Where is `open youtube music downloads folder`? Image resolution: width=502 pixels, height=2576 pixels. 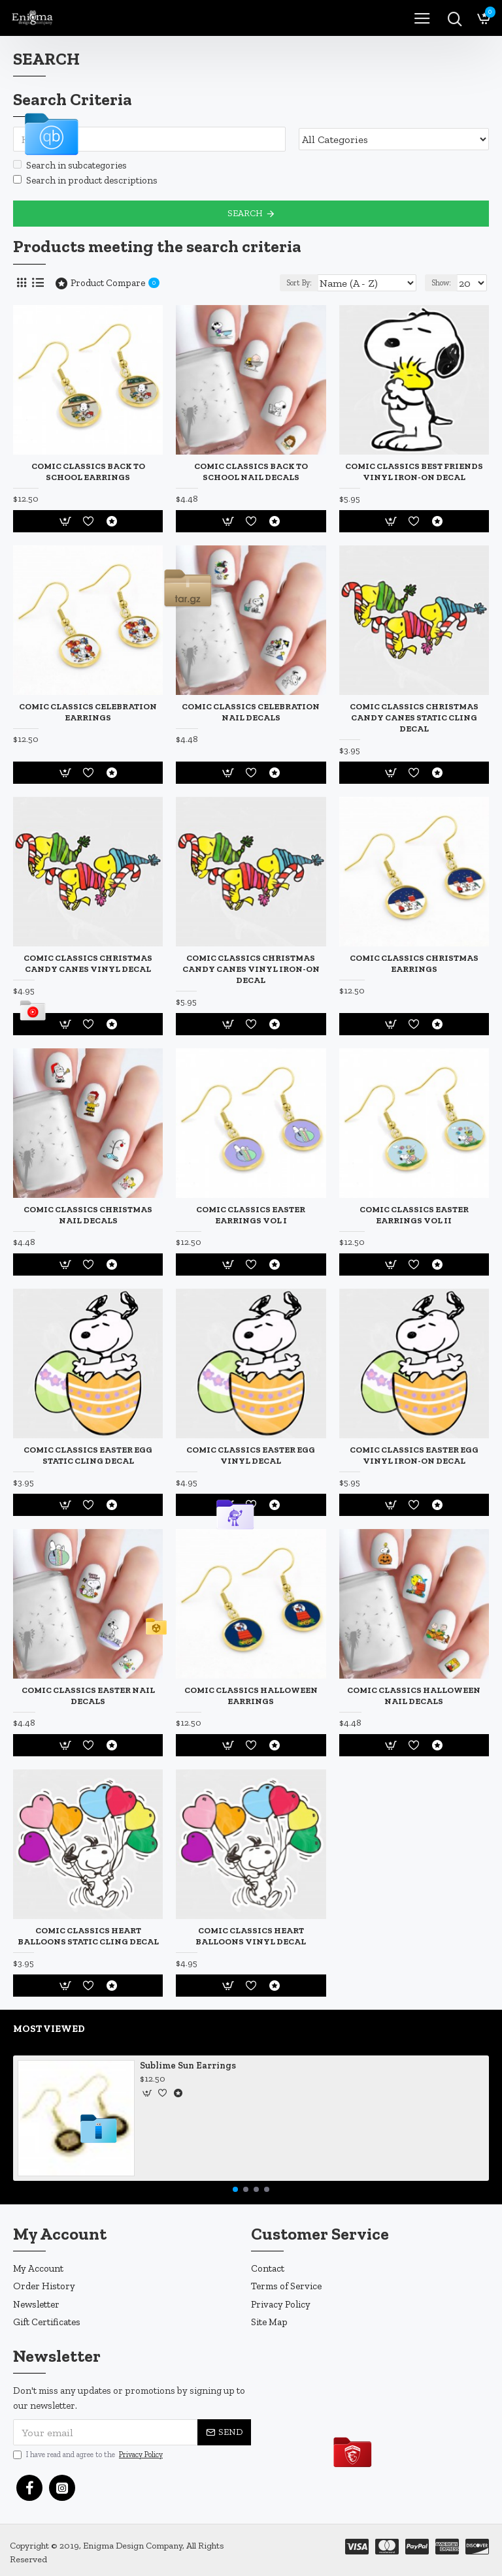 open youtube music downloads folder is located at coordinates (33, 1011).